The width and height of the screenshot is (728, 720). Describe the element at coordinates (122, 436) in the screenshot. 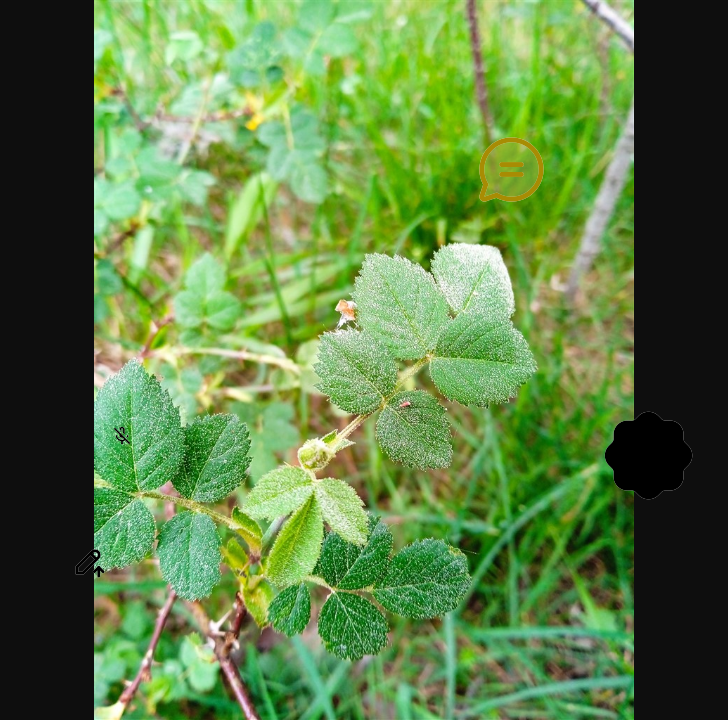

I see `mute your microphone` at that location.